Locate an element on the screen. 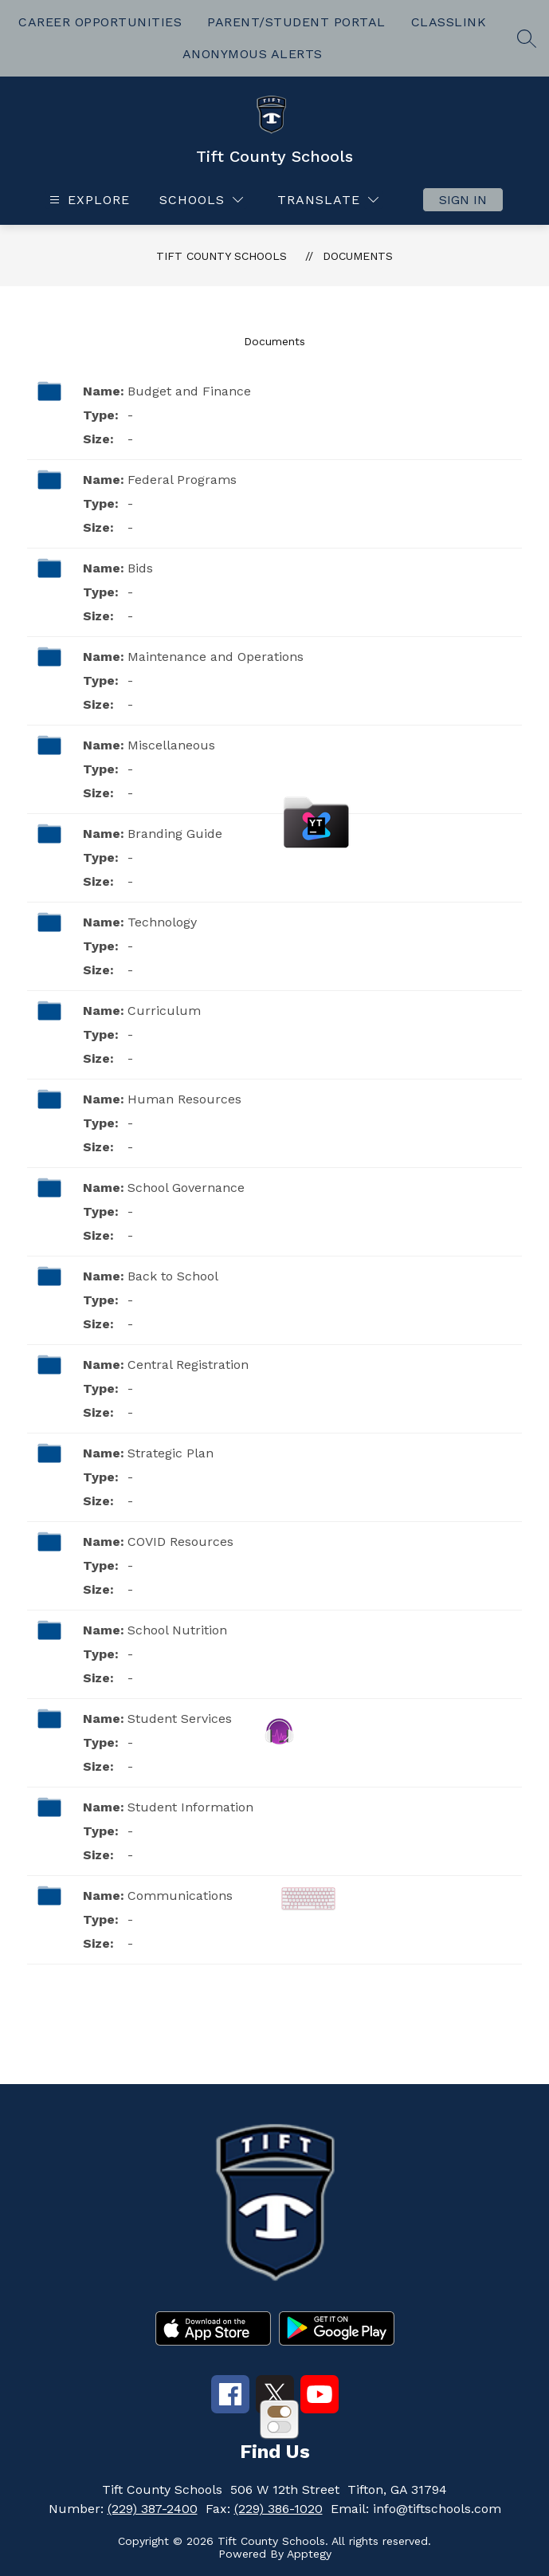 The height and width of the screenshot is (2576, 549). audio headset device connected is located at coordinates (279, 1731).